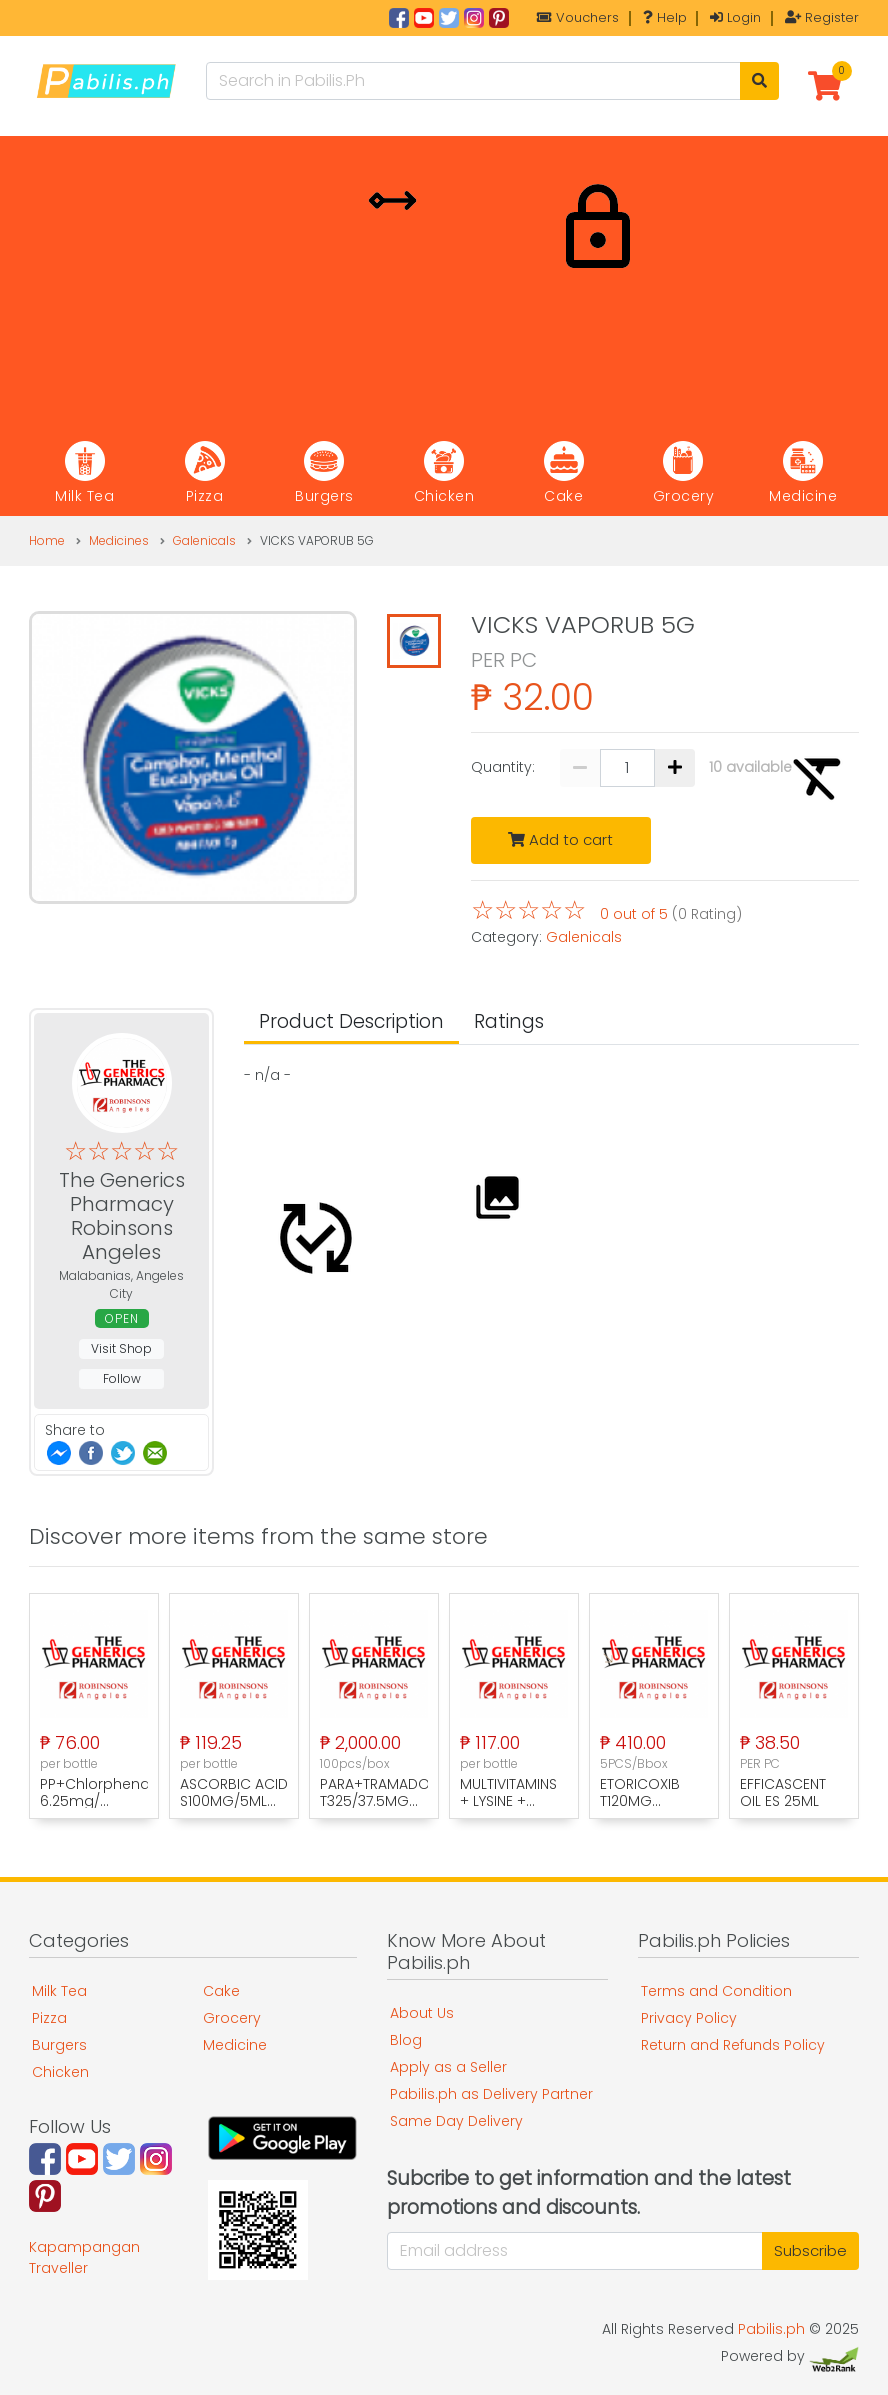 This screenshot has height=2395, width=888. What do you see at coordinates (392, 200) in the screenshot?
I see `navigate to the next step or section` at bounding box center [392, 200].